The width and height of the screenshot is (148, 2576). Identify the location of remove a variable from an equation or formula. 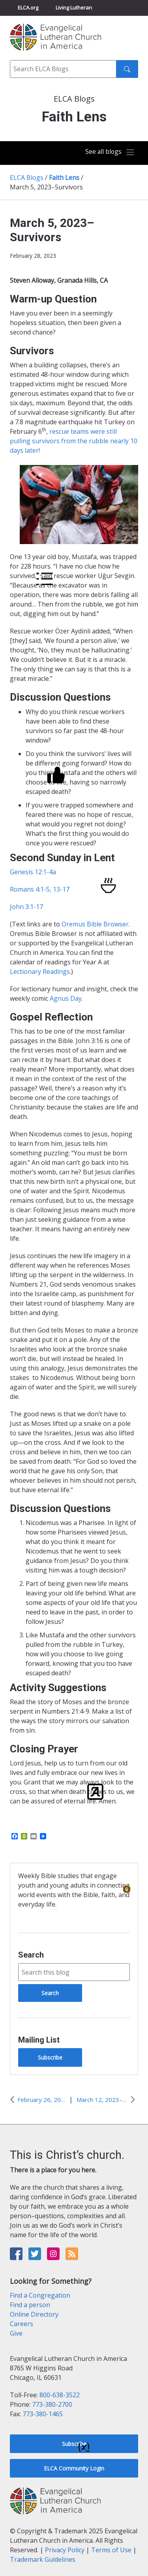
(84, 2447).